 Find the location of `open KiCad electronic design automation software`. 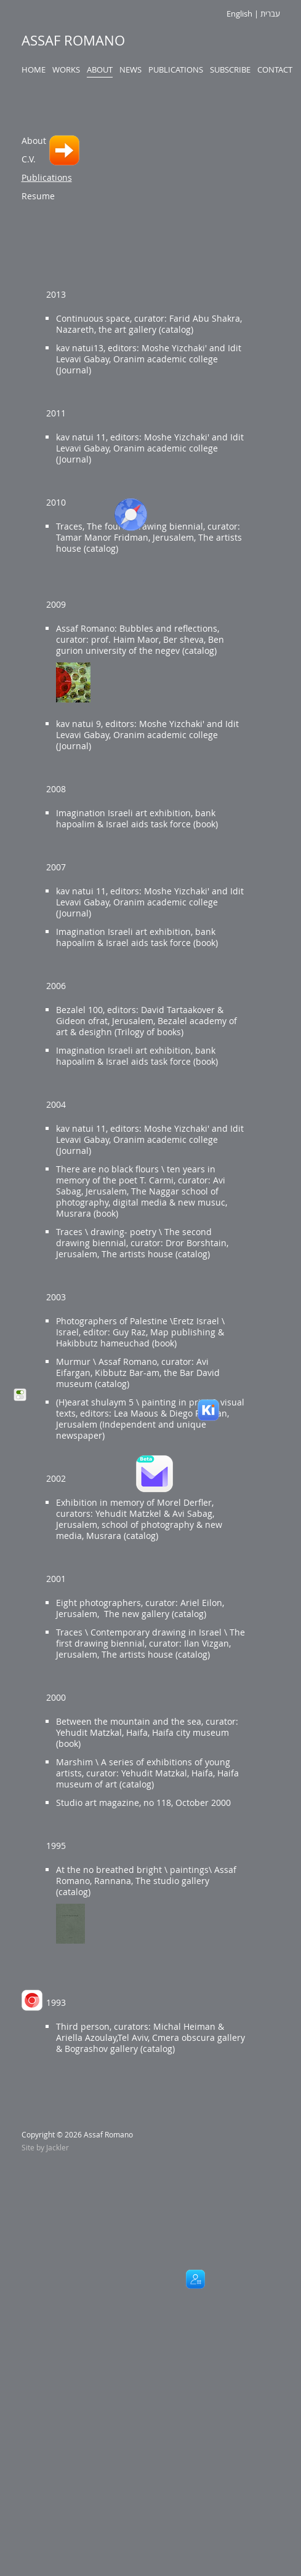

open KiCad electronic design automation software is located at coordinates (208, 1410).